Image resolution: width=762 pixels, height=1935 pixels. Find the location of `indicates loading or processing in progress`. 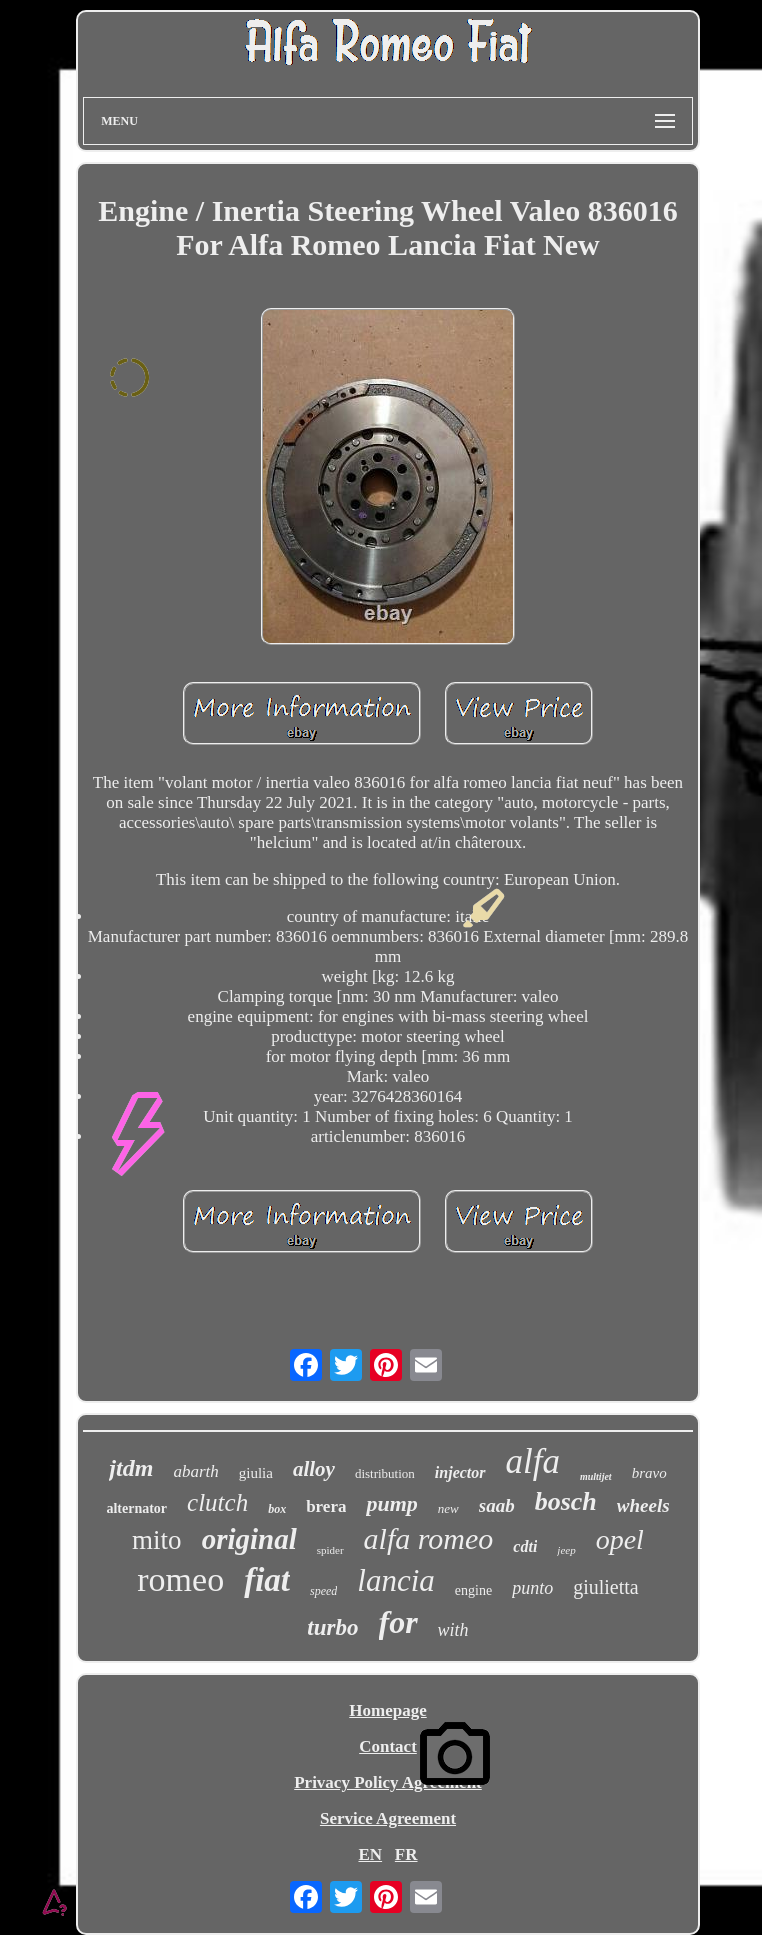

indicates loading or processing in progress is located at coordinates (129, 377).